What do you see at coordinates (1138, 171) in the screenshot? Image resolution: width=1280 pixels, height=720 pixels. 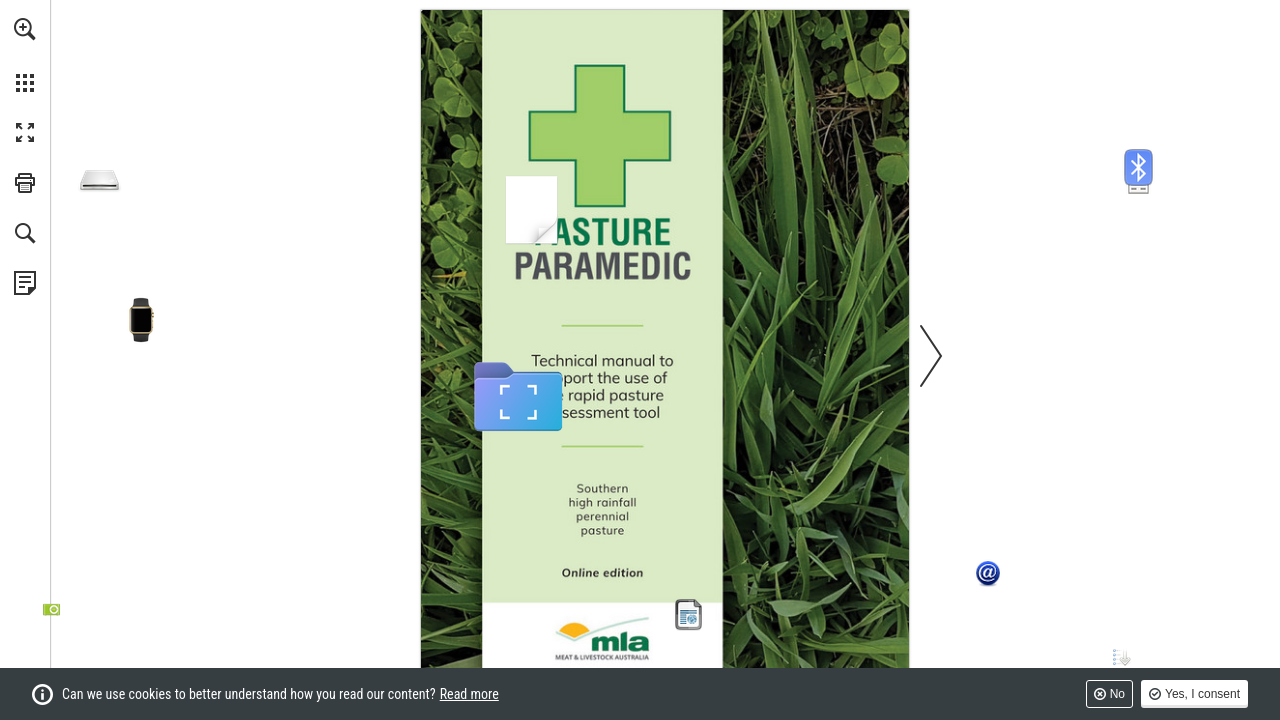 I see `a connected bluetooth device` at bounding box center [1138, 171].